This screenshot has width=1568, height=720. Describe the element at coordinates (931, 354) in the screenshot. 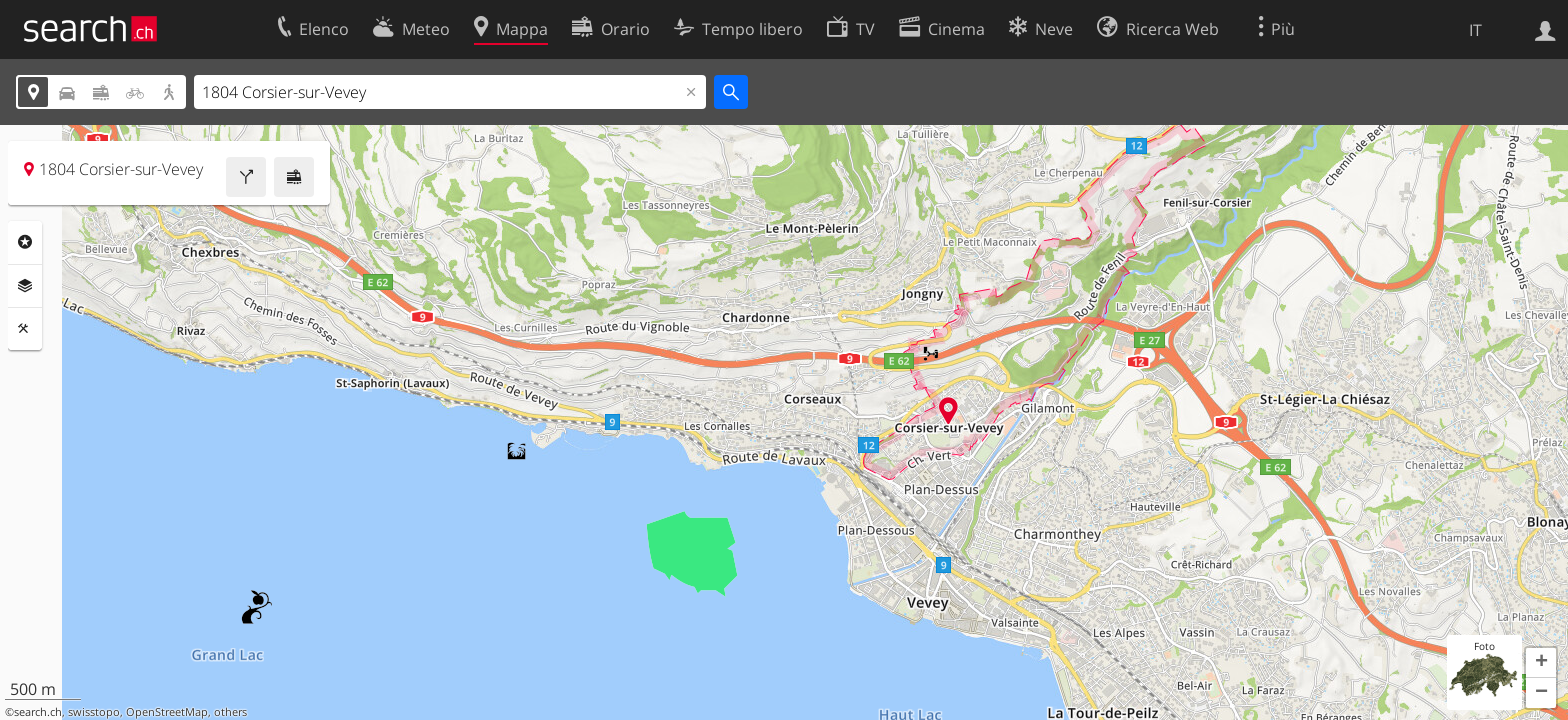

I see `open the crafting menu` at that location.